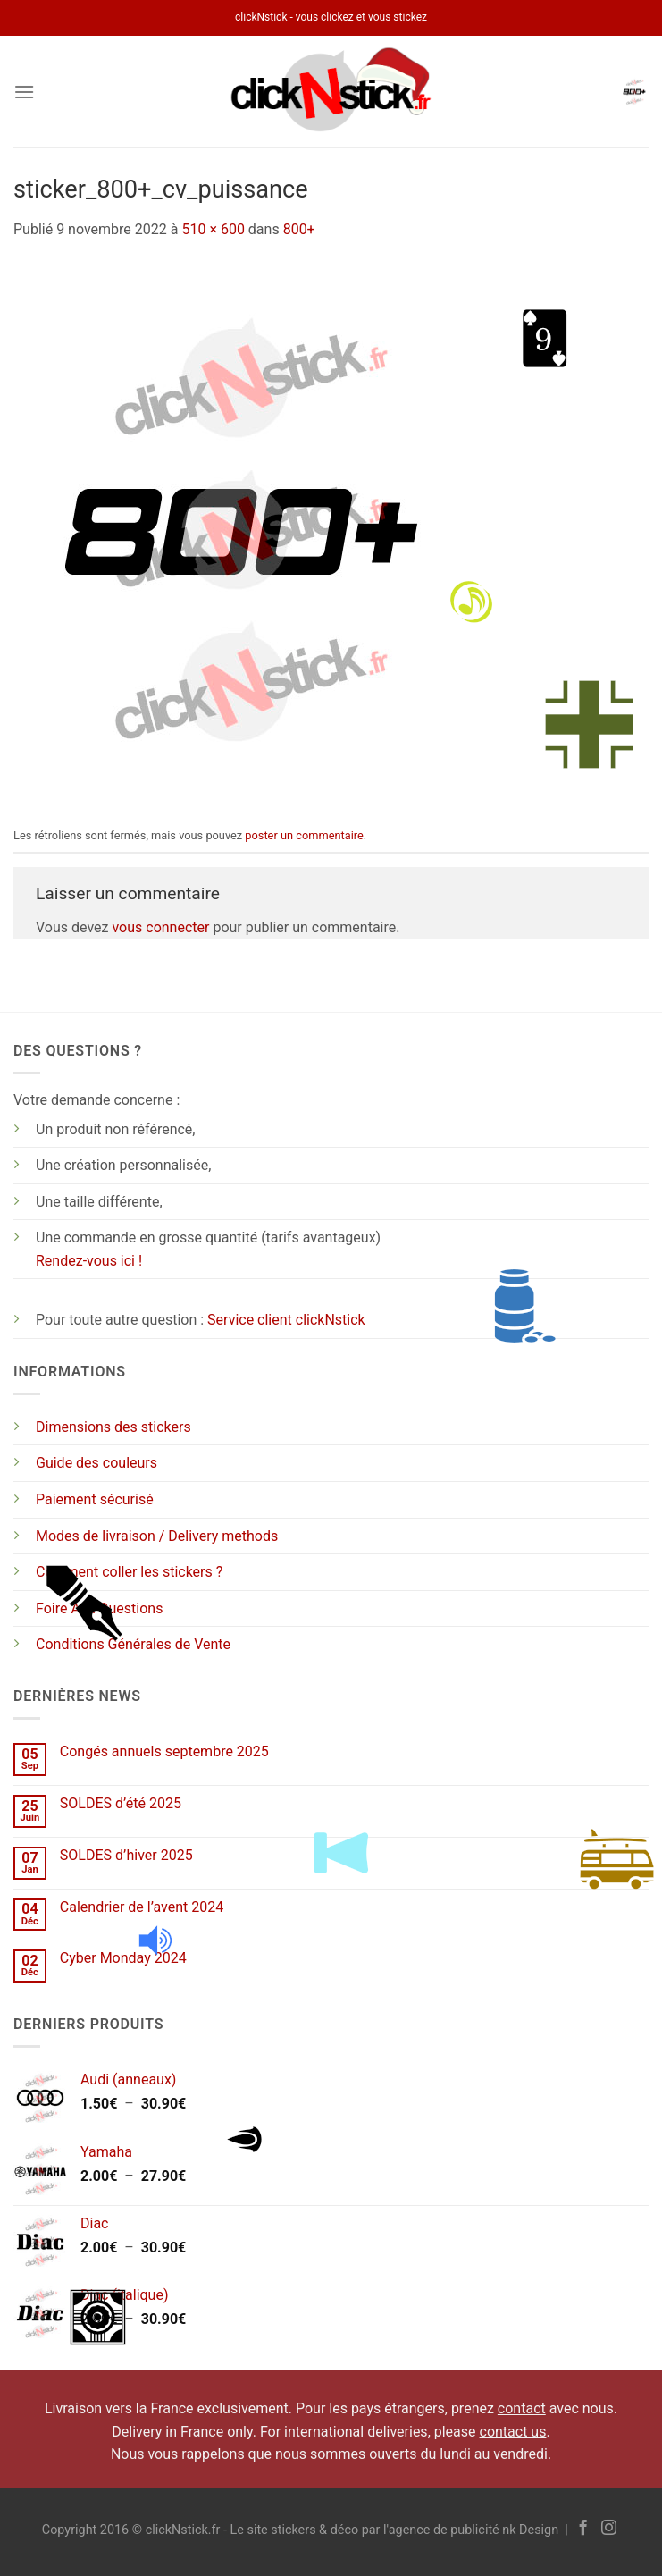 The image size is (662, 2576). Describe the element at coordinates (84, 1603) in the screenshot. I see `compose a new document or note` at that location.